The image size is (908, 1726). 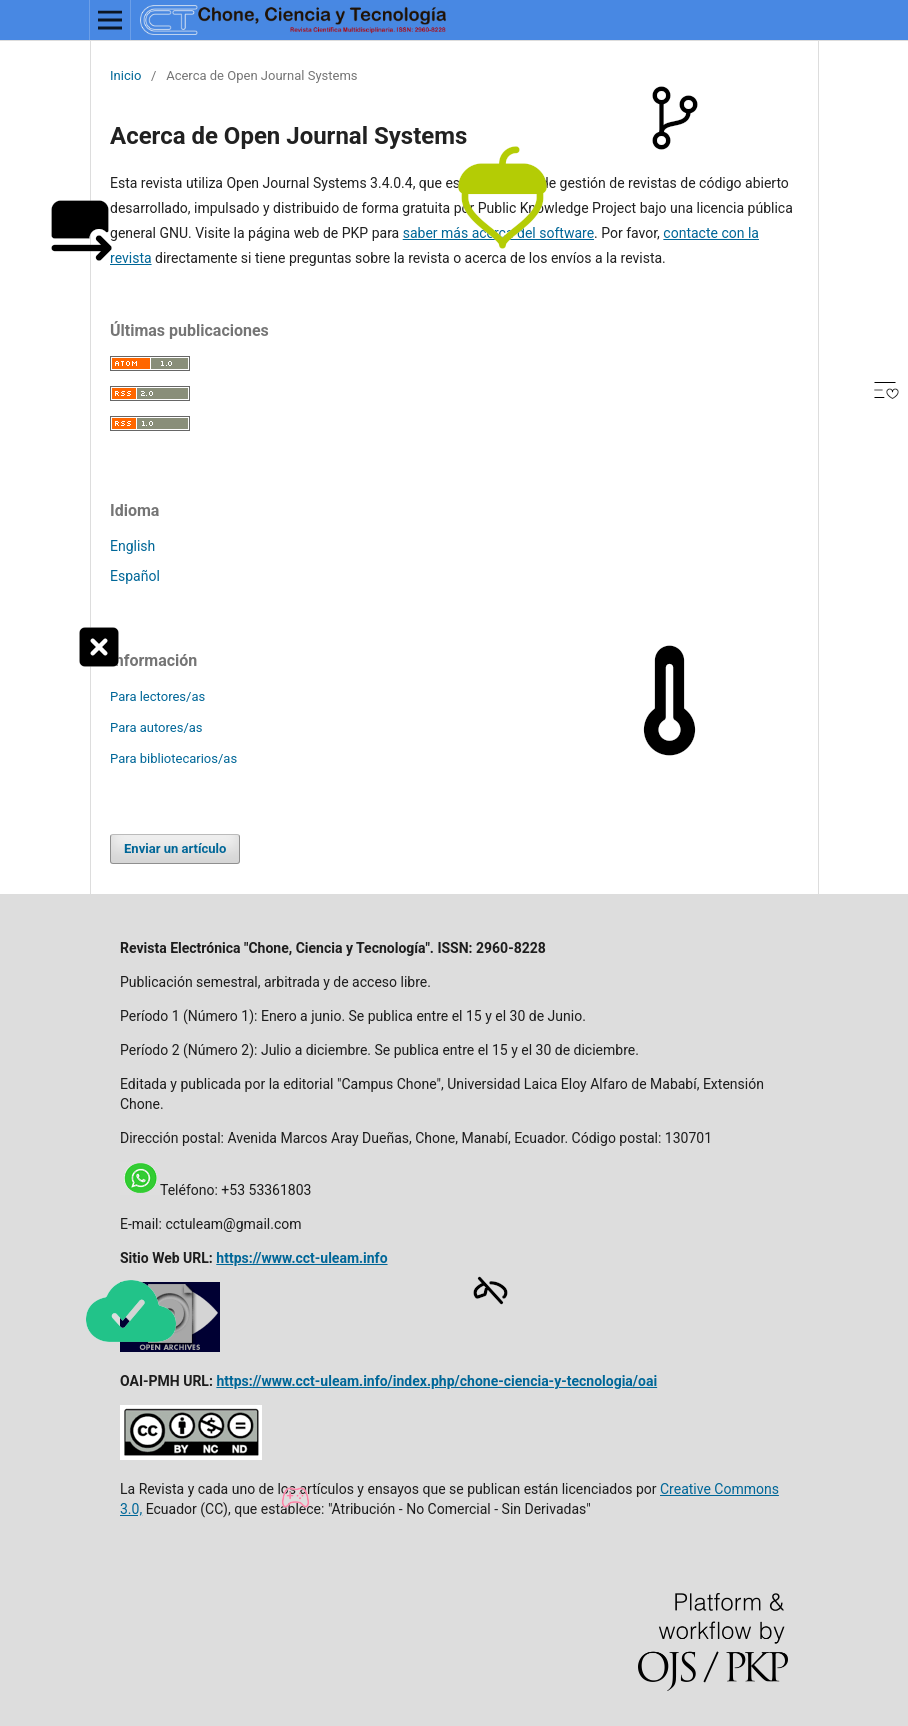 I want to click on close or dismiss a dialog, so click(x=99, y=647).